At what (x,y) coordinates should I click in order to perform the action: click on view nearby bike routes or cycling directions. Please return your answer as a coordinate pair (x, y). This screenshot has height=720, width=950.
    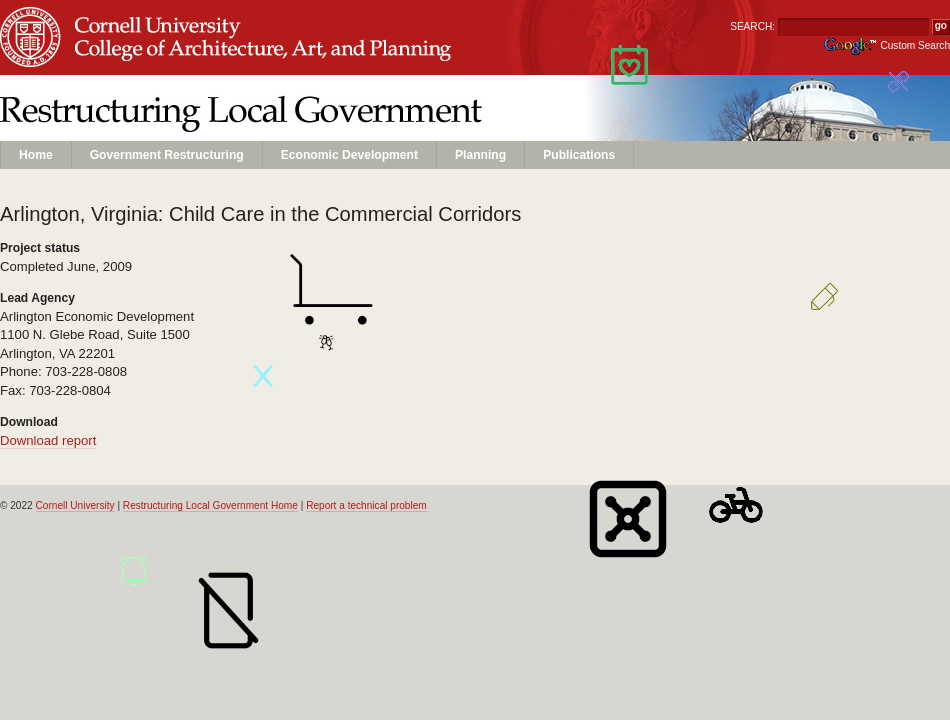
    Looking at the image, I should click on (736, 505).